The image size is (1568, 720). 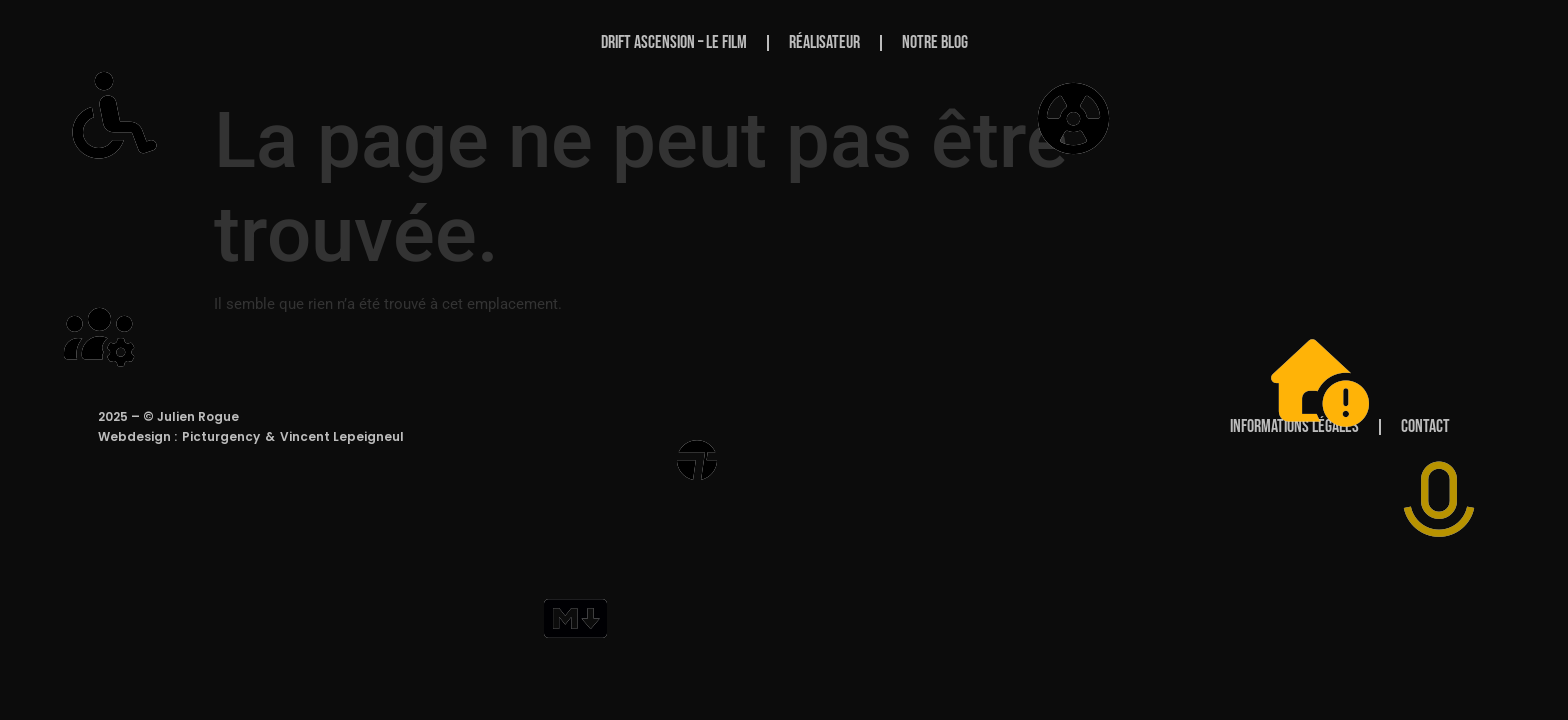 I want to click on open twinmotion application, so click(x=697, y=460).